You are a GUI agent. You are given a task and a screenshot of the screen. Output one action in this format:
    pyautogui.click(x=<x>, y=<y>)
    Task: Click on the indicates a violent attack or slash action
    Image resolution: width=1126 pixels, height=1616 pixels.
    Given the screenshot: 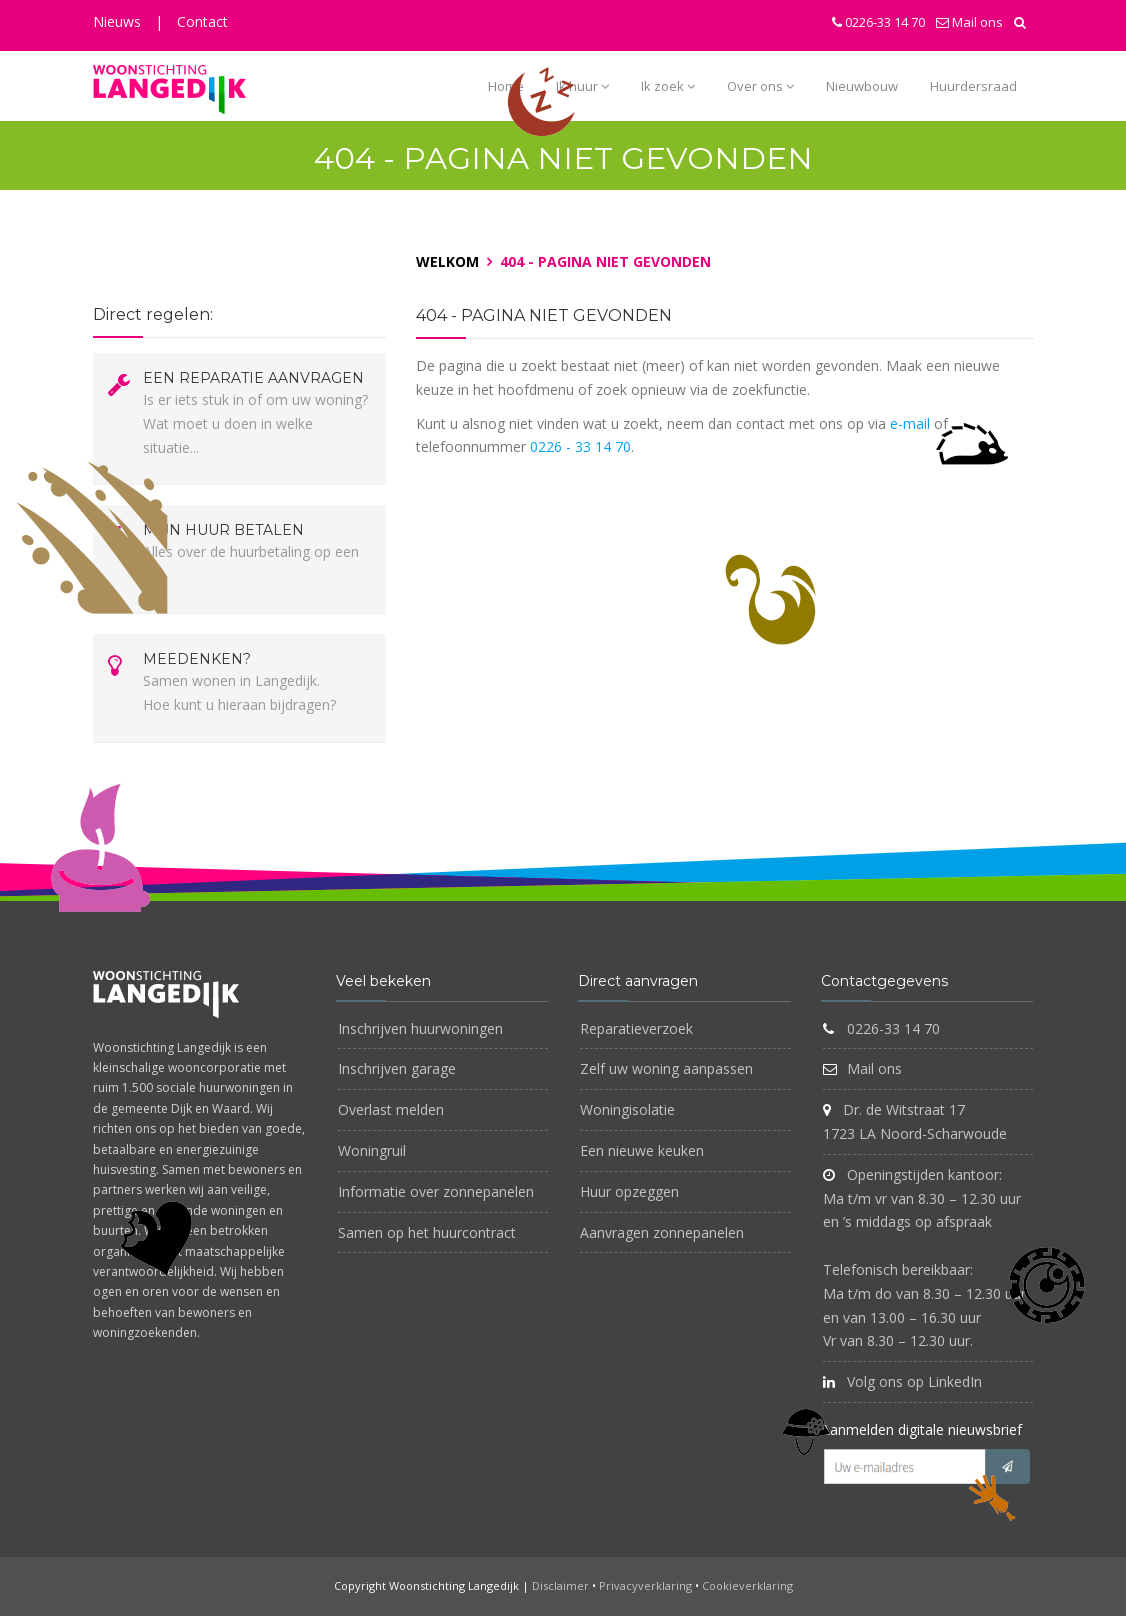 What is the action you would take?
    pyautogui.click(x=90, y=536)
    